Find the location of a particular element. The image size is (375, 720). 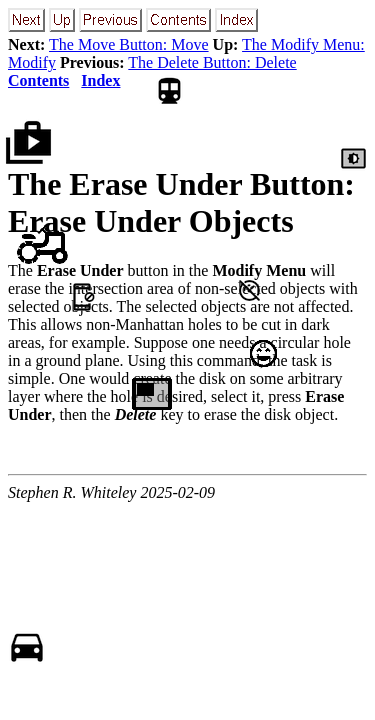

rate your experience as very satisfied is located at coordinates (263, 353).